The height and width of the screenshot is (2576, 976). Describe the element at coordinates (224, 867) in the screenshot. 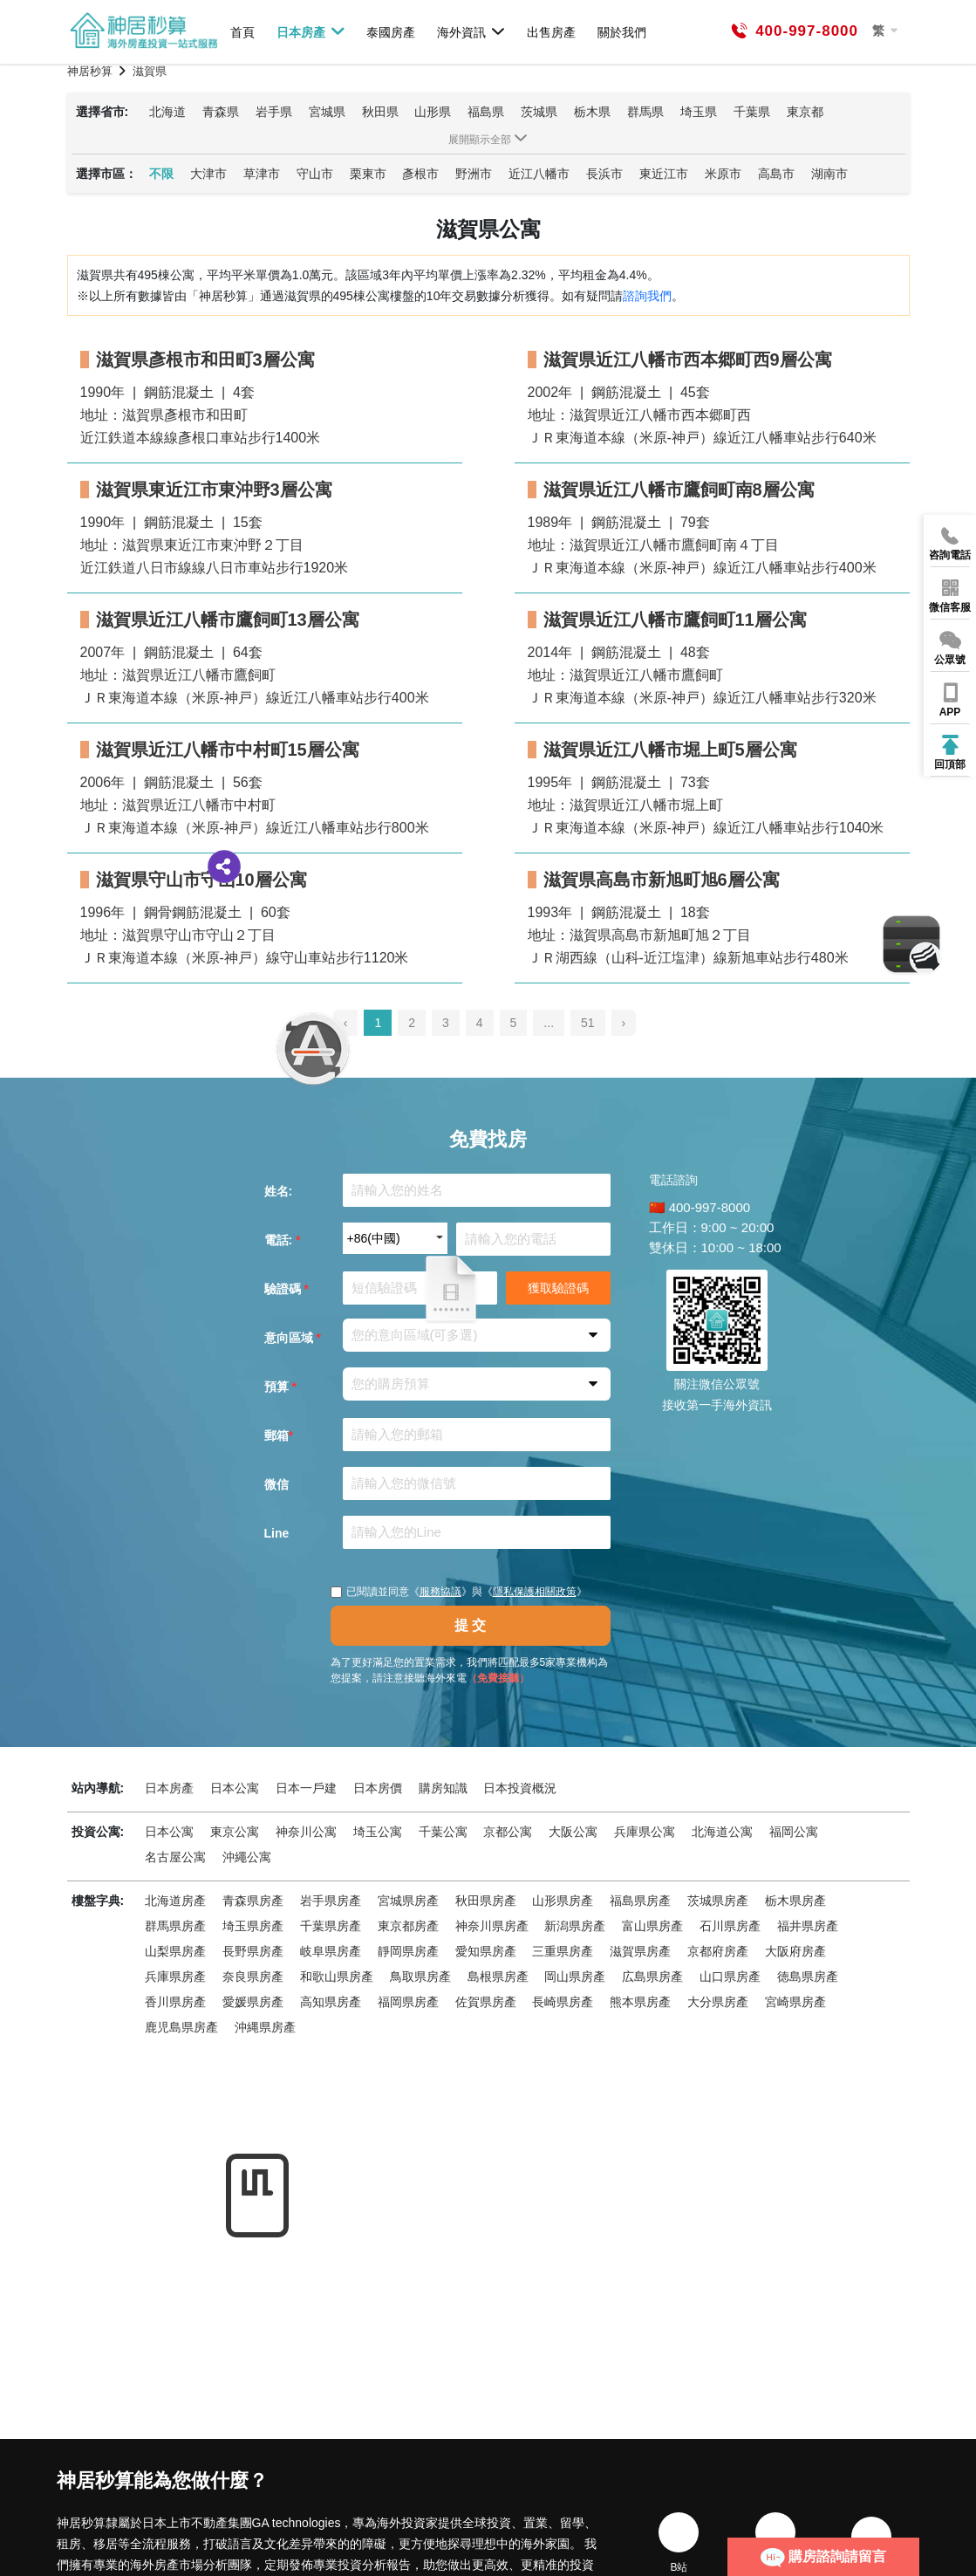

I see `indicates a shared file or folder` at that location.